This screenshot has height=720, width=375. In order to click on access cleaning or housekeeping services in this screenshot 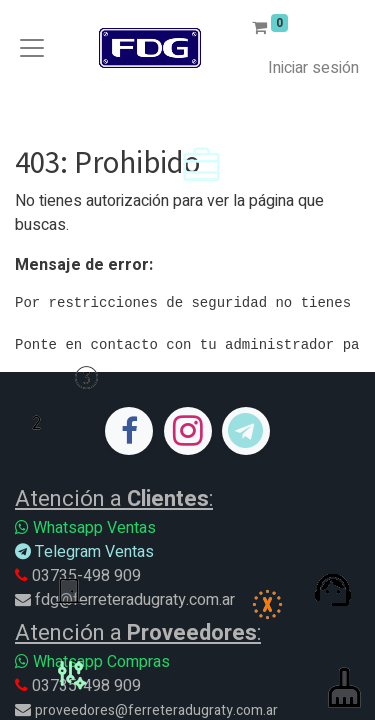, I will do `click(344, 687)`.